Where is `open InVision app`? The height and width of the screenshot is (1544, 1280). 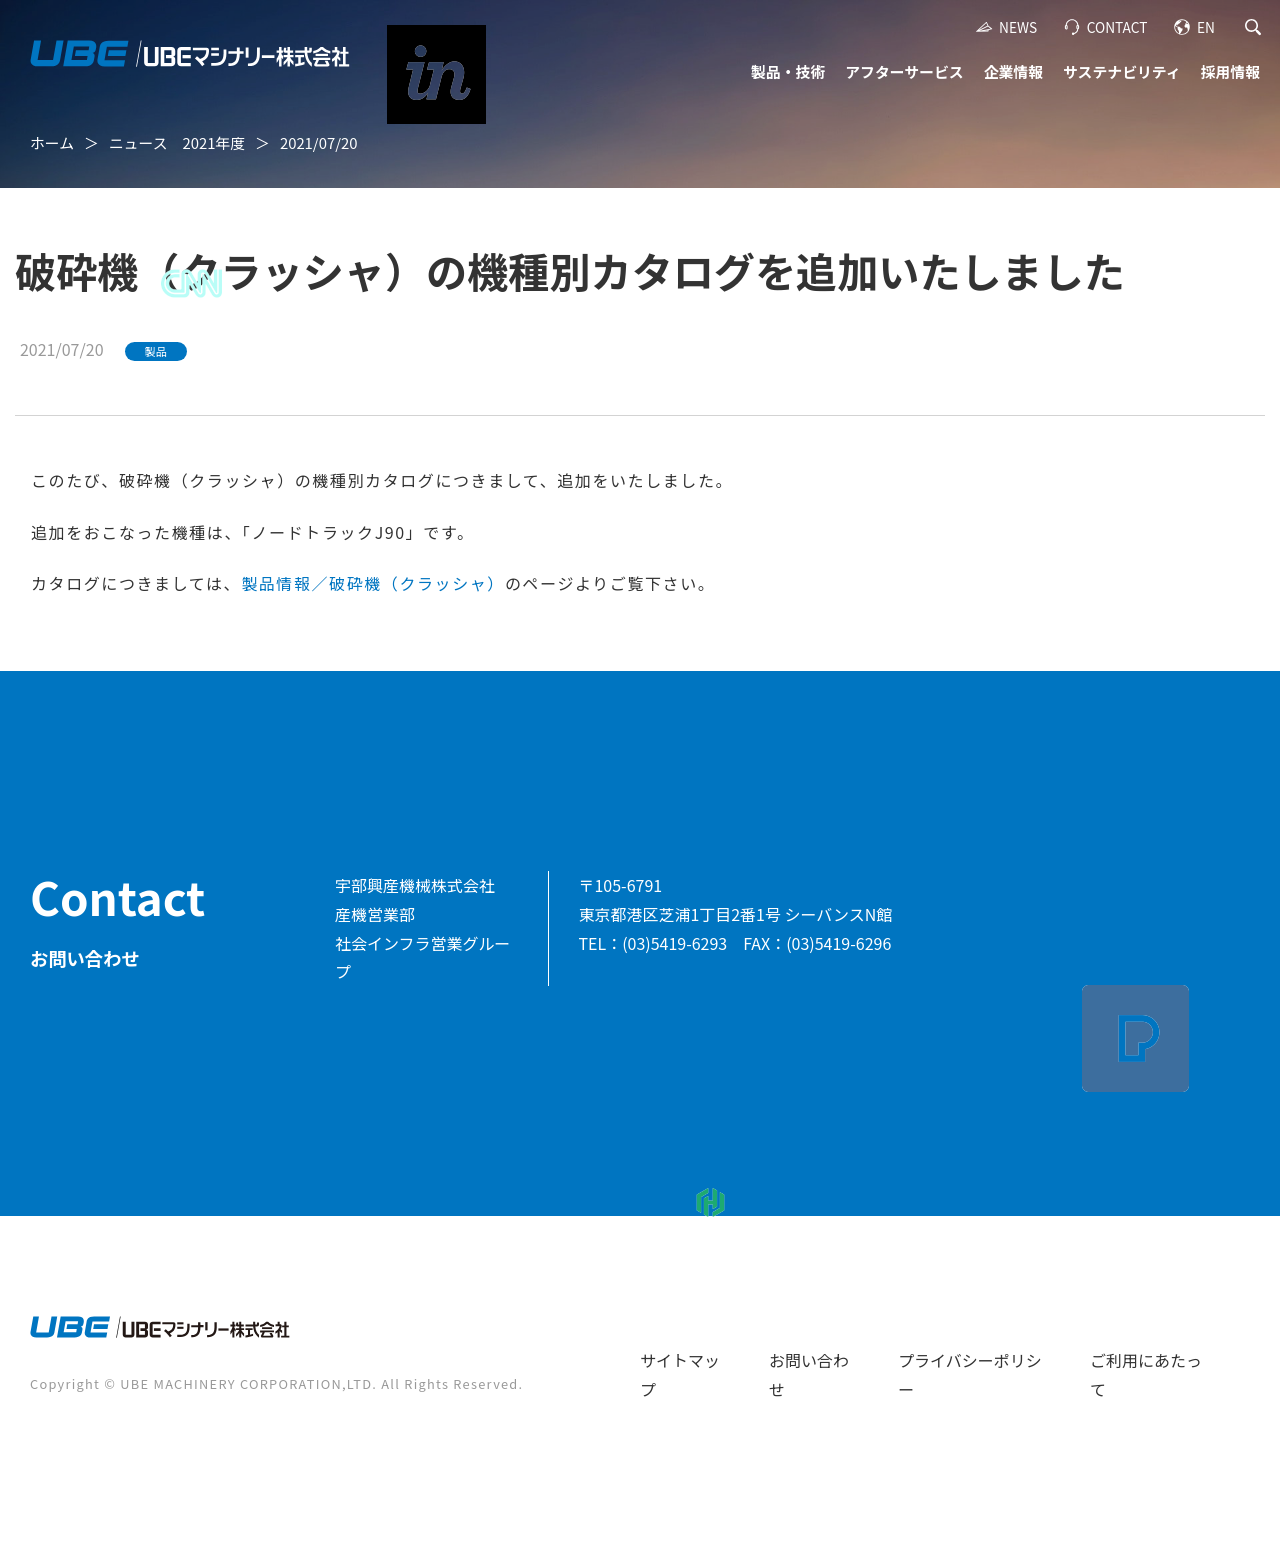 open InVision app is located at coordinates (436, 74).